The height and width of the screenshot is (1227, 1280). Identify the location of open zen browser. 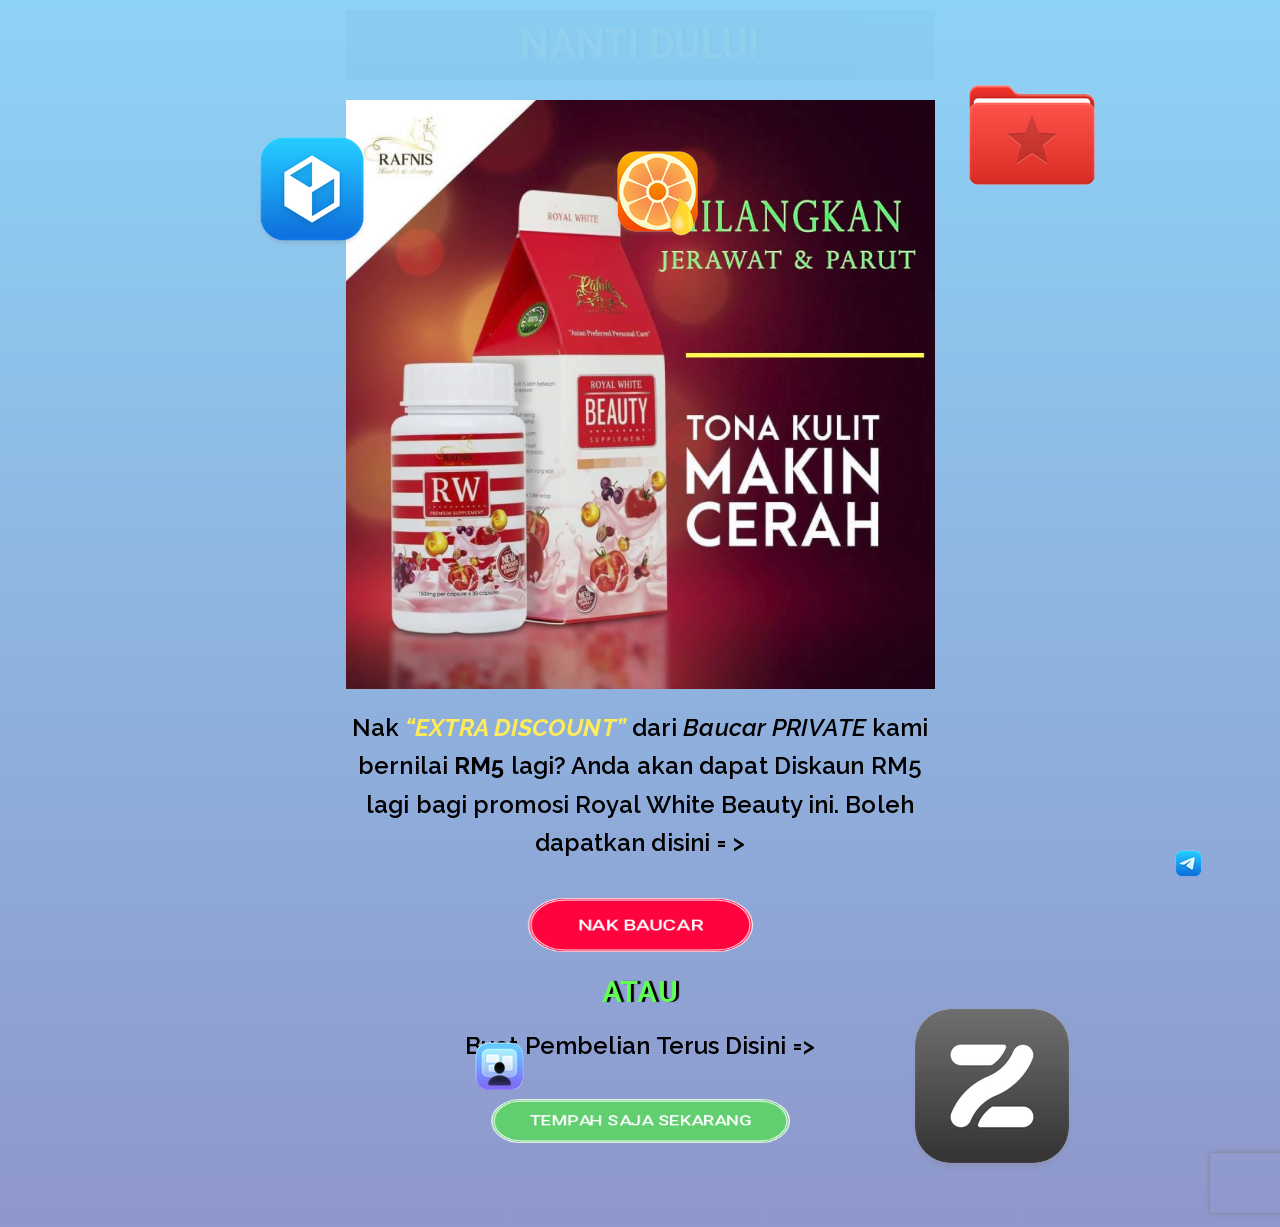
(992, 1086).